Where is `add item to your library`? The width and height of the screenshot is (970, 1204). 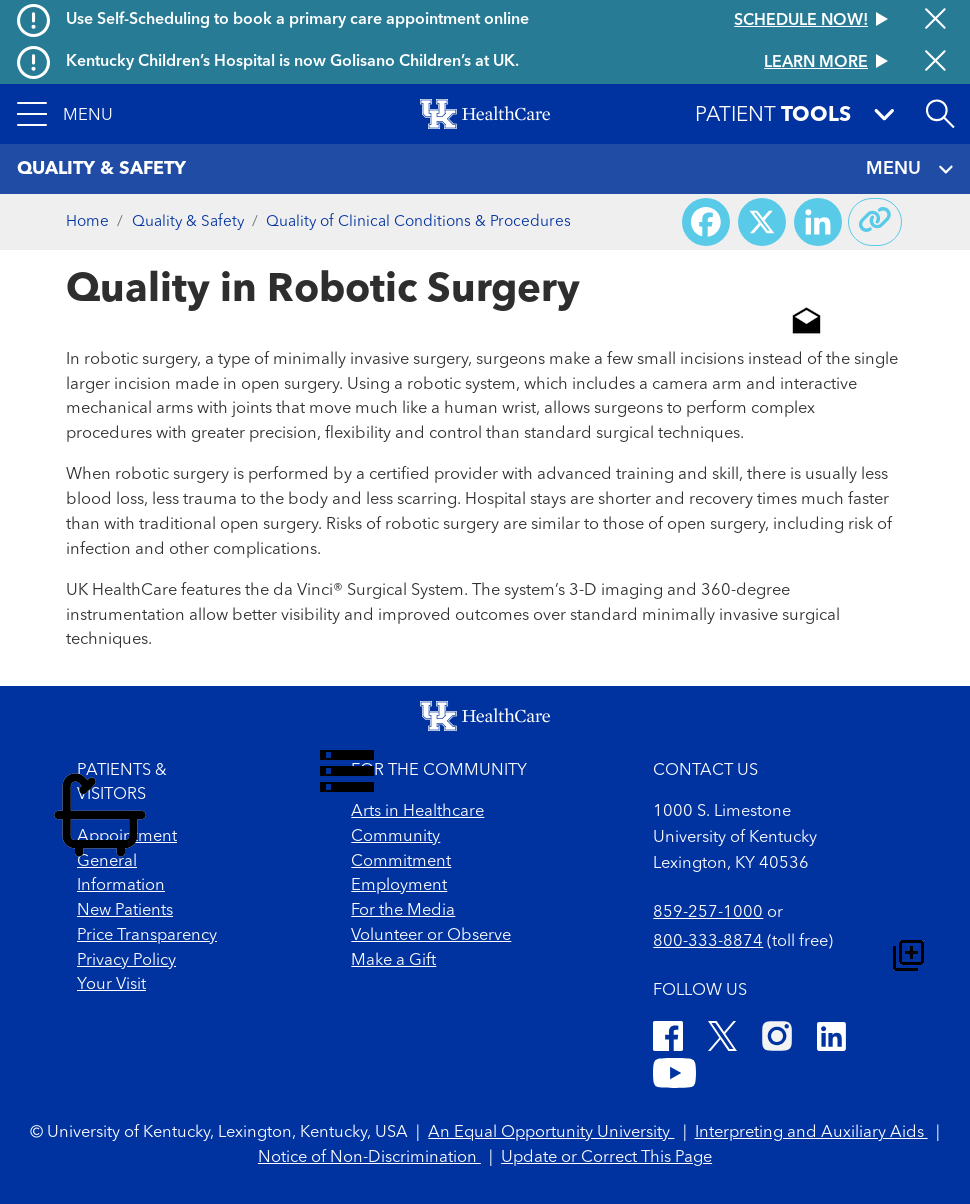
add item to your library is located at coordinates (908, 955).